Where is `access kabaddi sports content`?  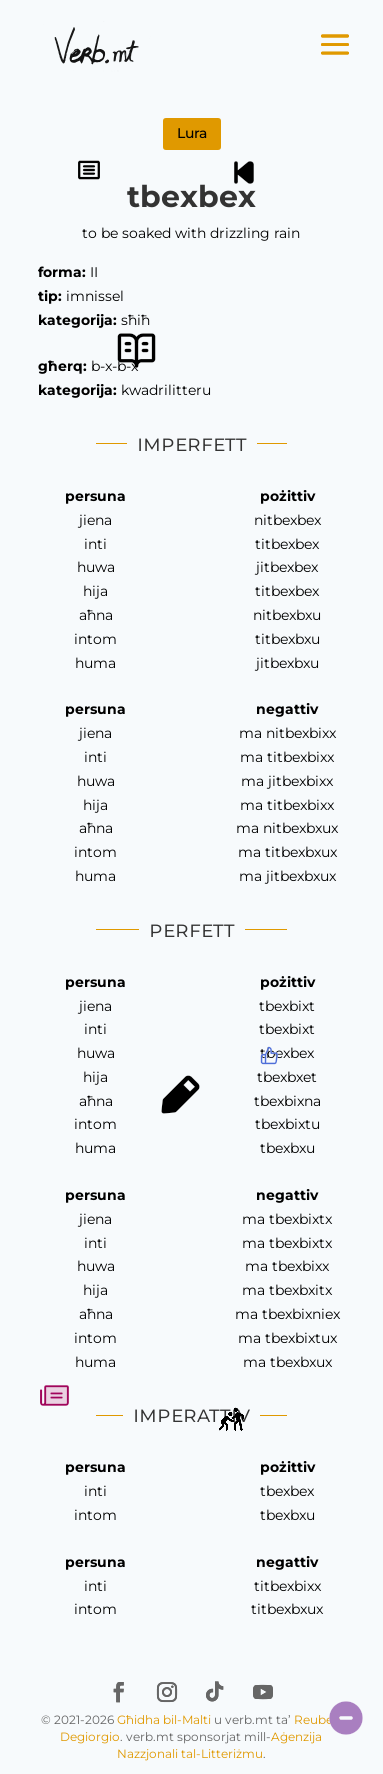
access kabaddi sports content is located at coordinates (231, 1420).